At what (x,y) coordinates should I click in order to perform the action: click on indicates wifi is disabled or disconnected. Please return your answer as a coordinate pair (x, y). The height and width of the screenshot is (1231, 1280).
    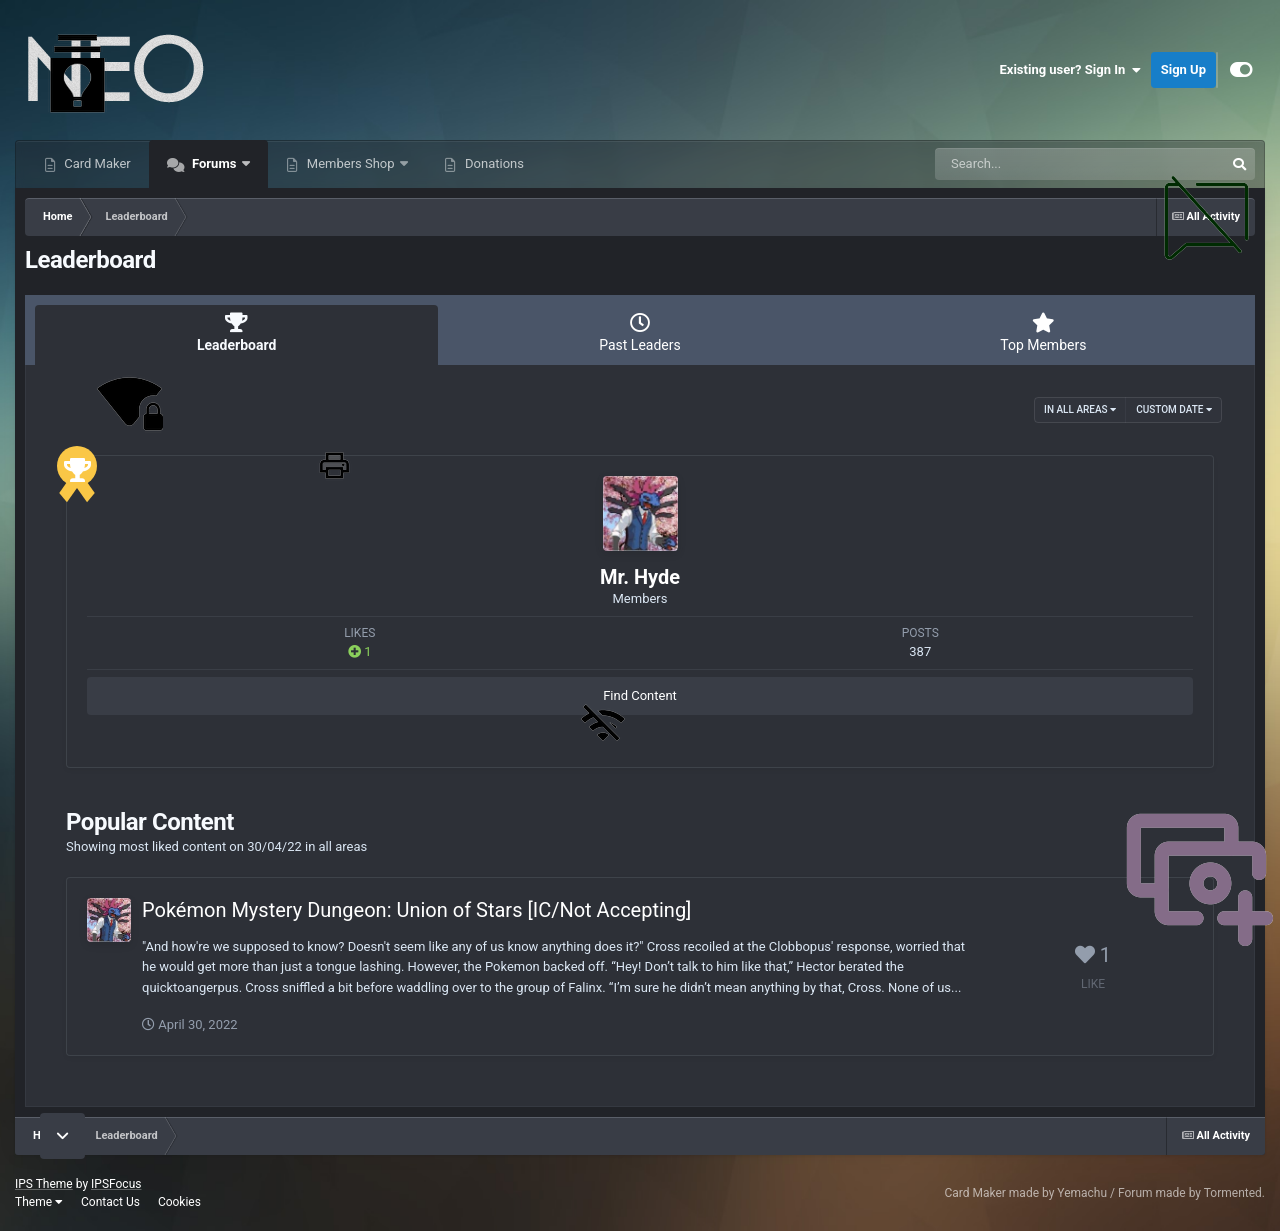
    Looking at the image, I should click on (603, 725).